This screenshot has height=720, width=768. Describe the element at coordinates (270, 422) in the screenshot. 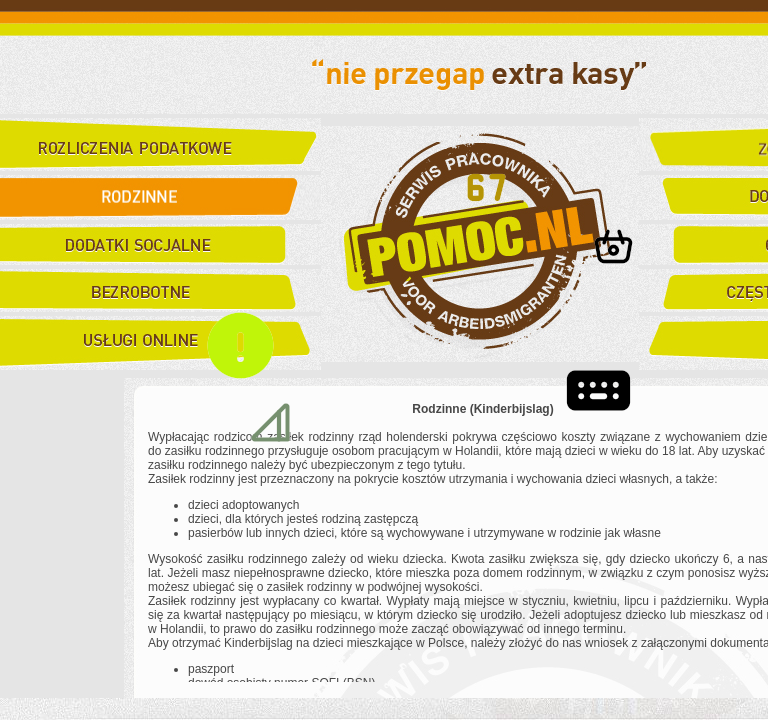

I see `indicates strong cellular signal strength` at that location.